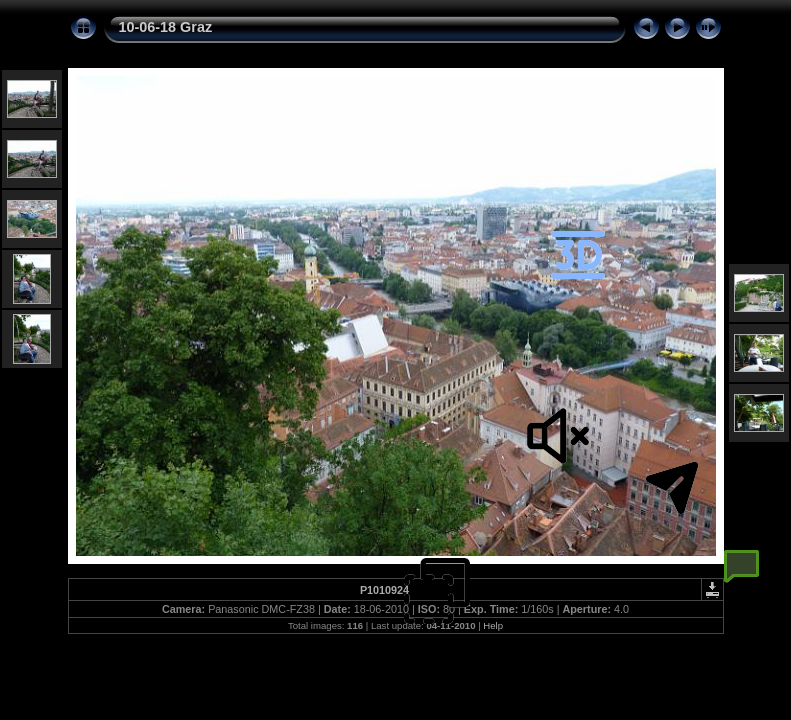 The width and height of the screenshot is (791, 720). Describe the element at coordinates (557, 436) in the screenshot. I see `mute audio` at that location.